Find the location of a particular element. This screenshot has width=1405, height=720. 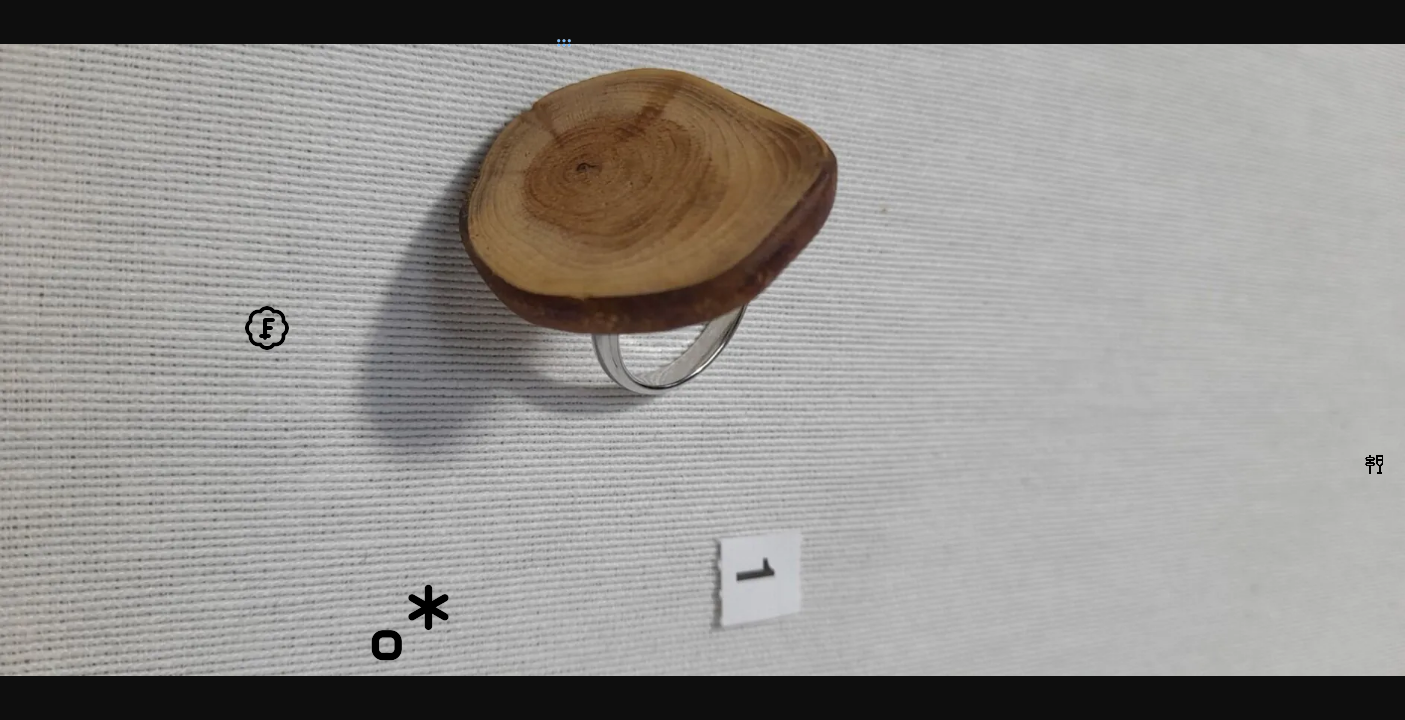

access regular expression search options is located at coordinates (409, 622).